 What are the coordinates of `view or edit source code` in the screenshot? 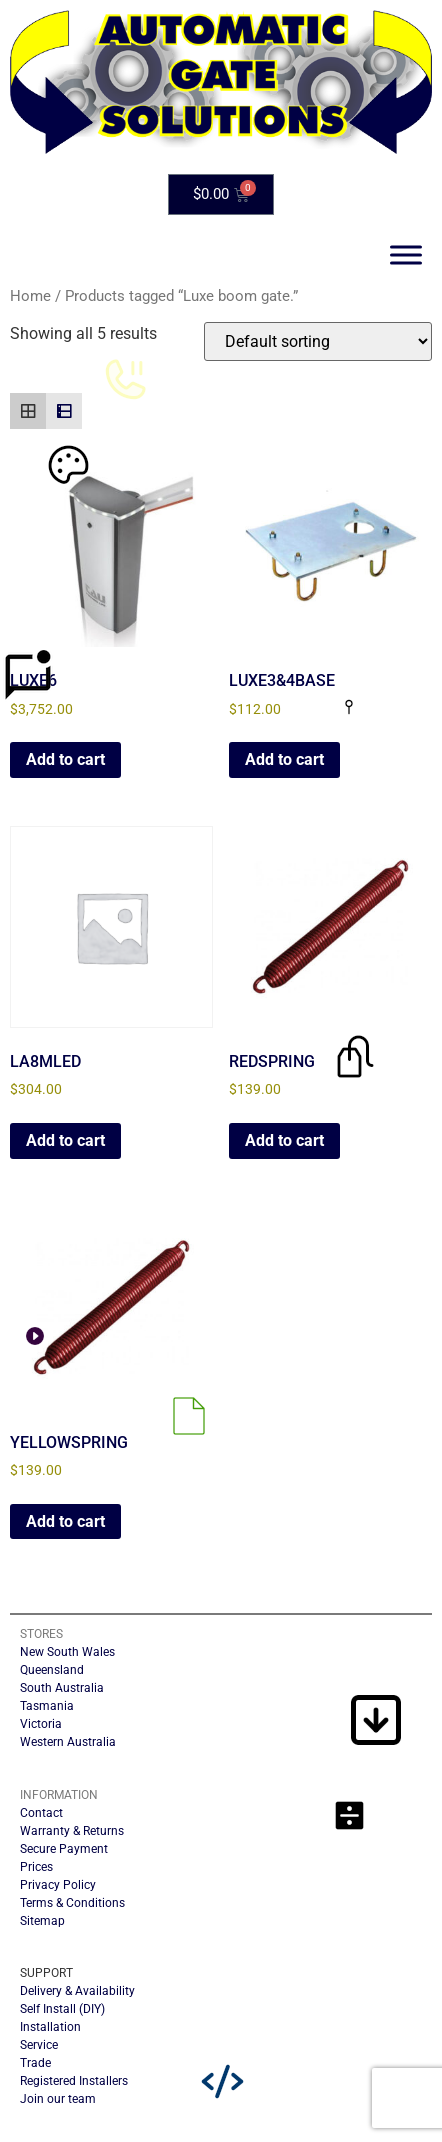 It's located at (222, 2081).